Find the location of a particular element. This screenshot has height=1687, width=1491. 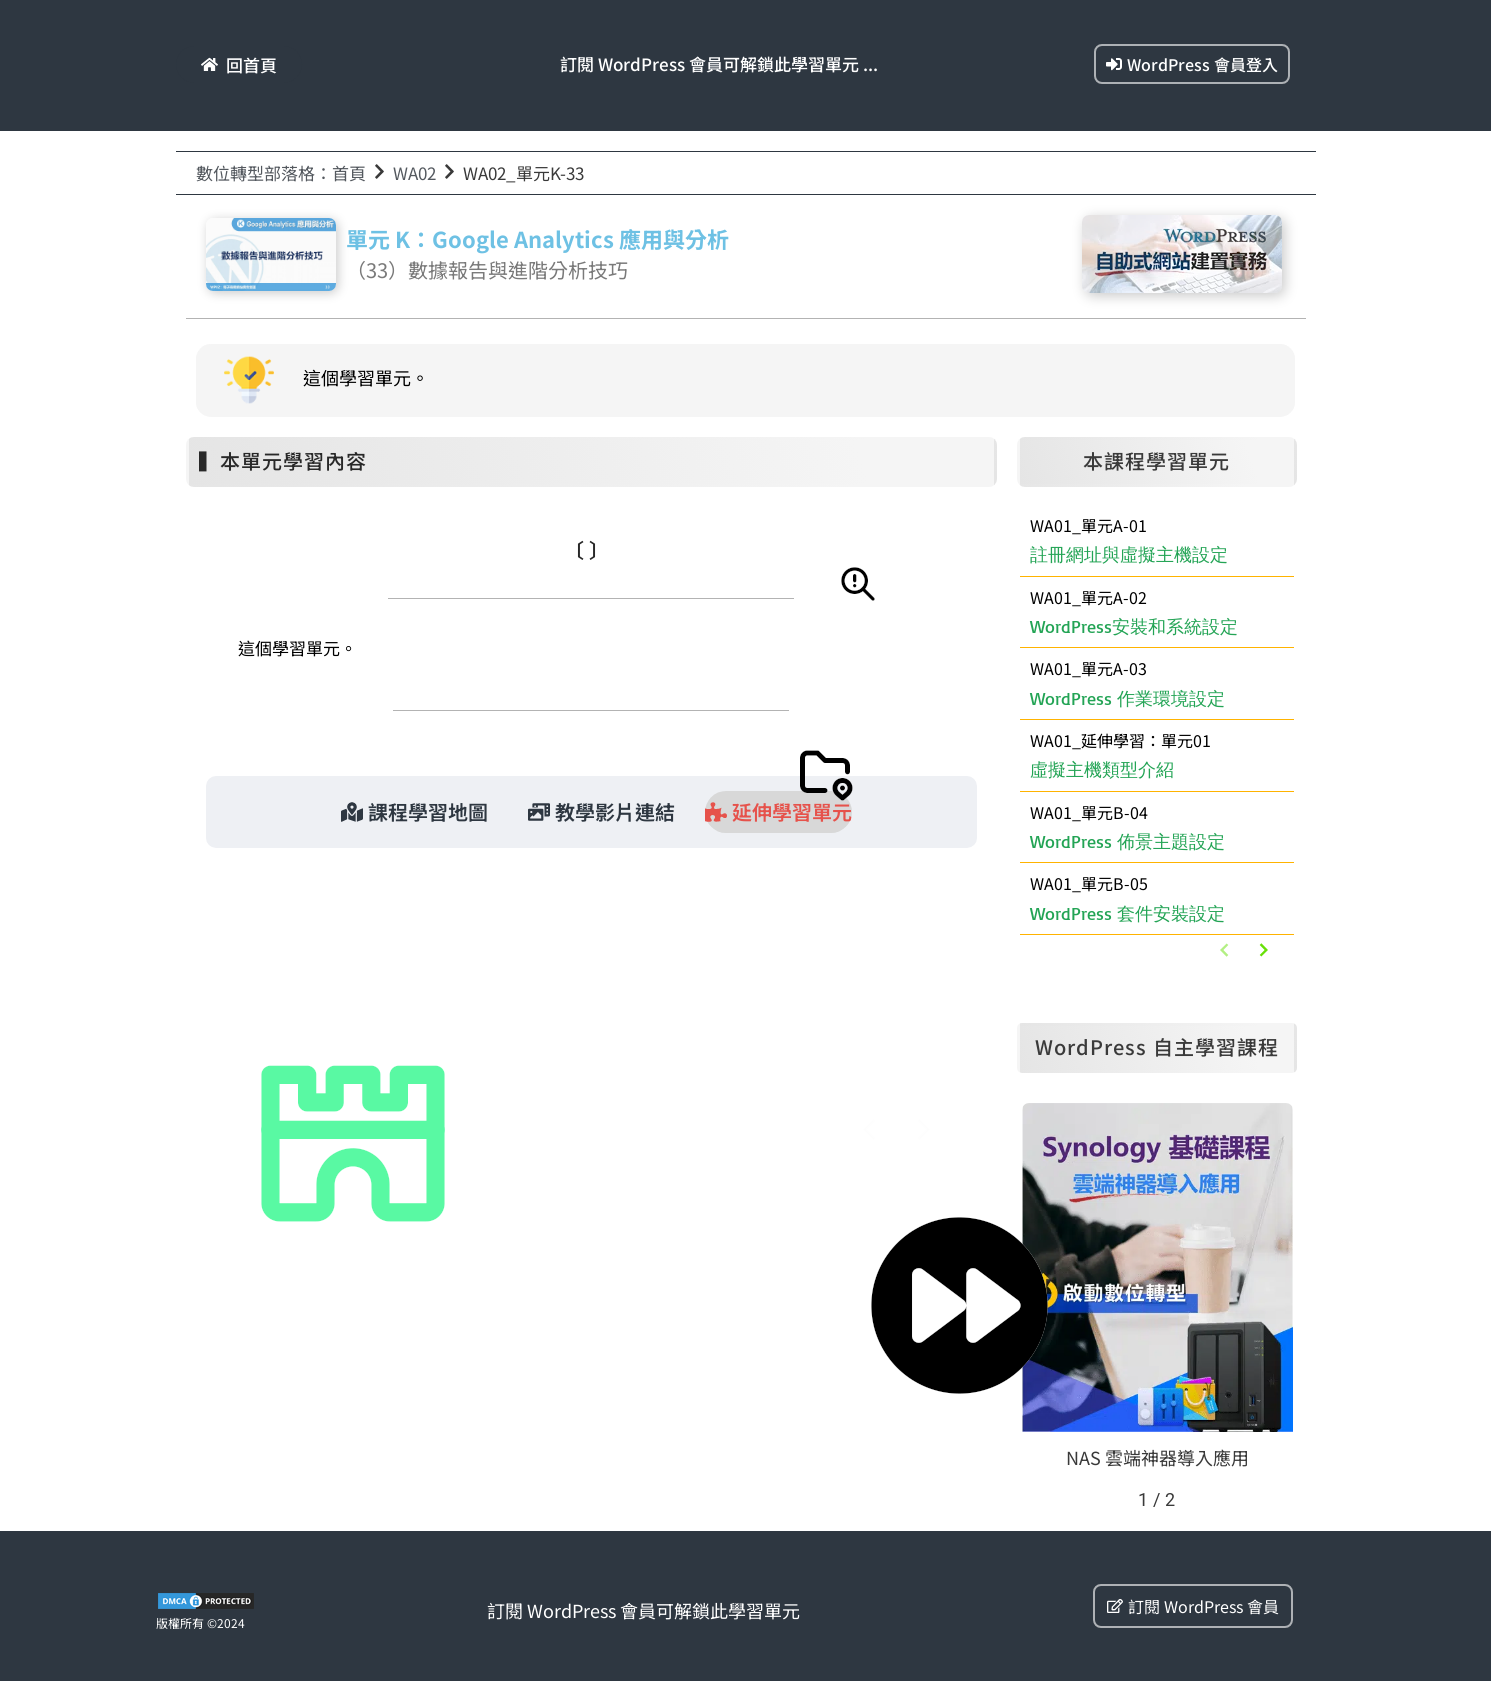

pin a folder to quick access is located at coordinates (825, 773).